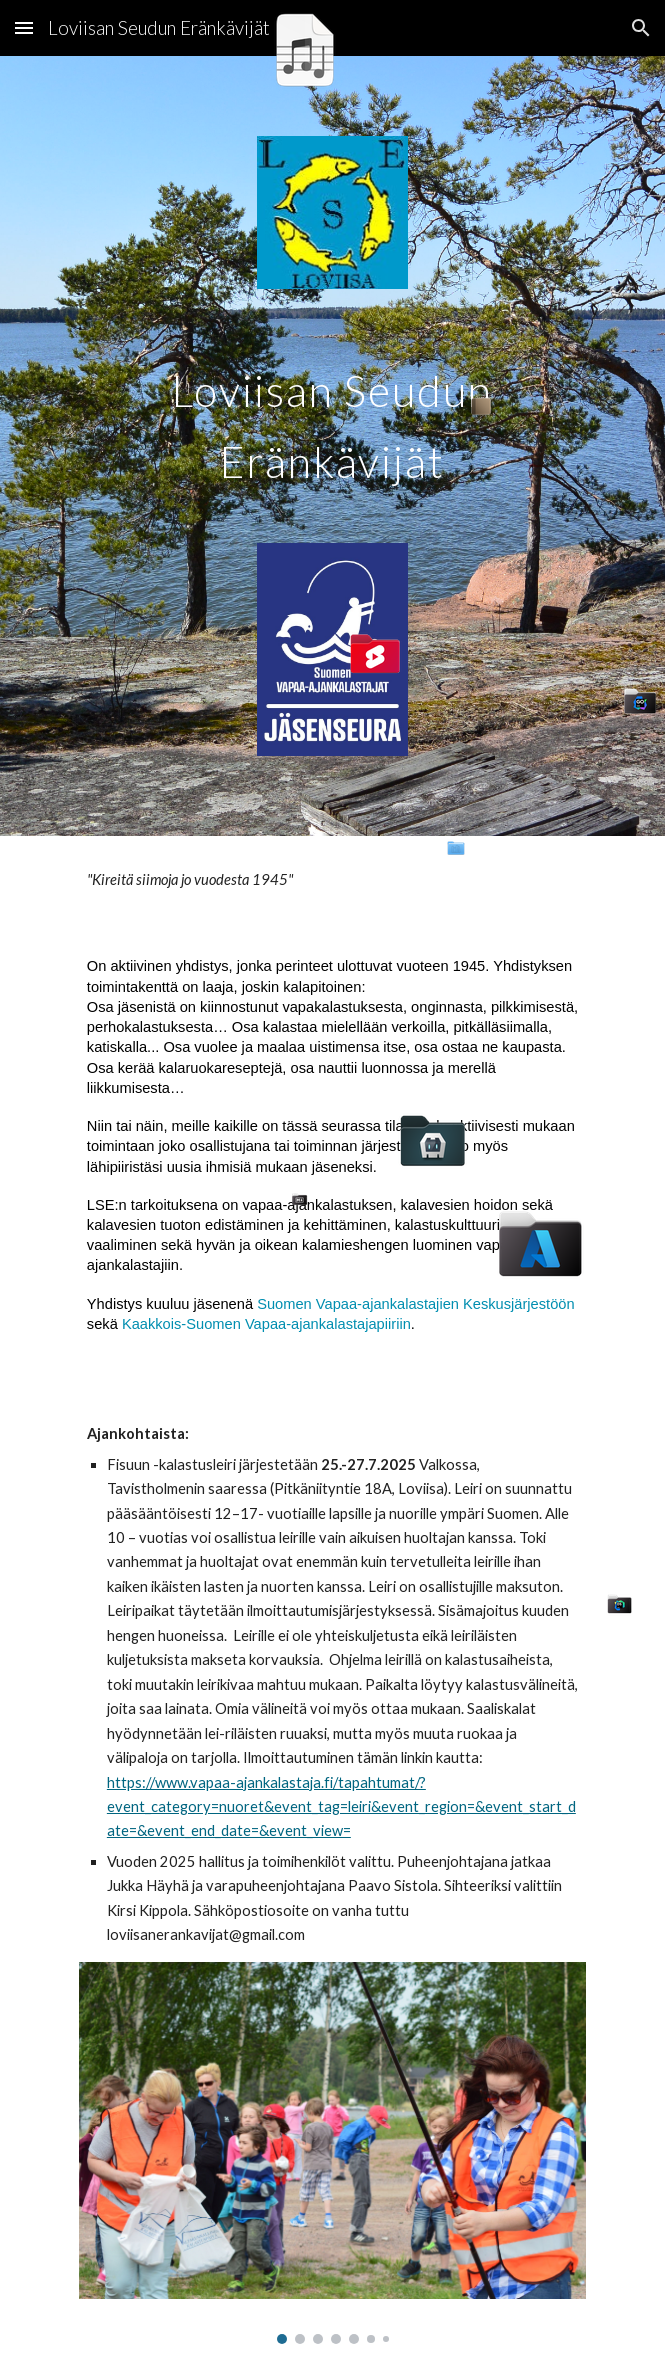  I want to click on open cordova project folder, so click(432, 1142).